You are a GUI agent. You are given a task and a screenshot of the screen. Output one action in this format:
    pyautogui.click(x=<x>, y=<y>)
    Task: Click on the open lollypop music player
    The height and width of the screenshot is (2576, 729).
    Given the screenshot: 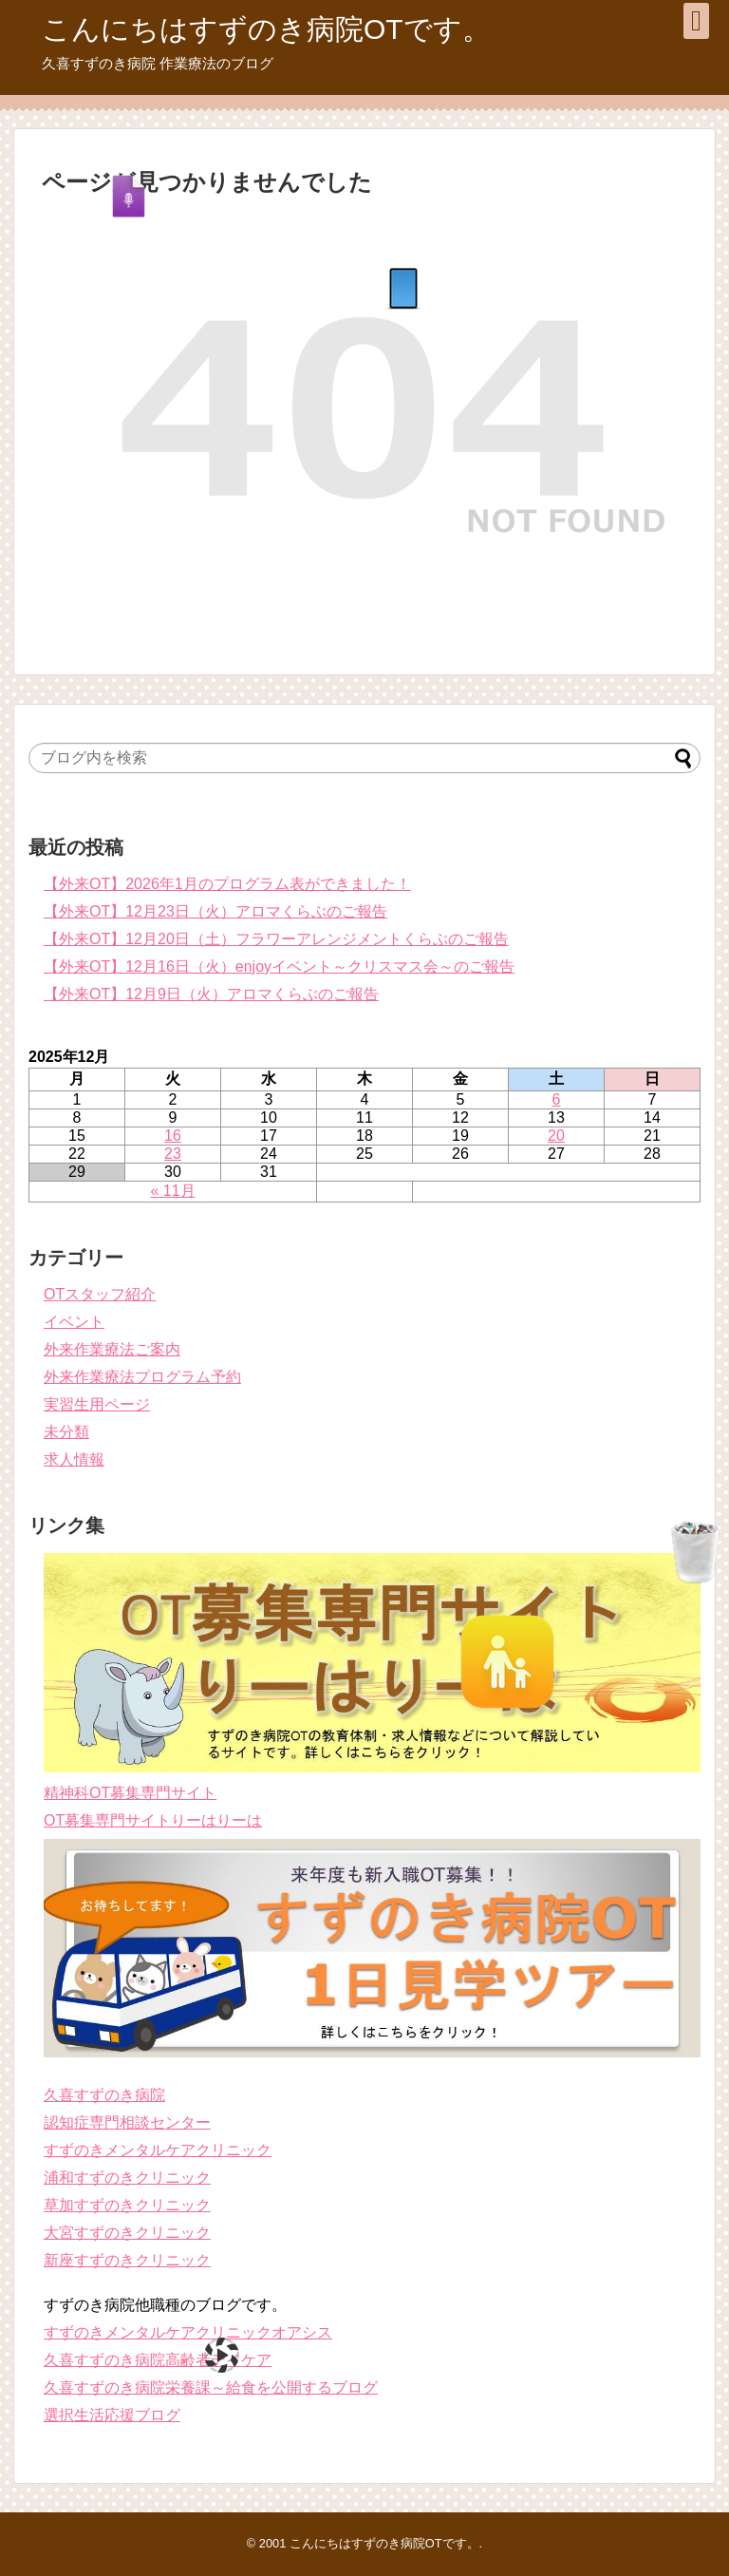 What is the action you would take?
    pyautogui.click(x=221, y=2355)
    